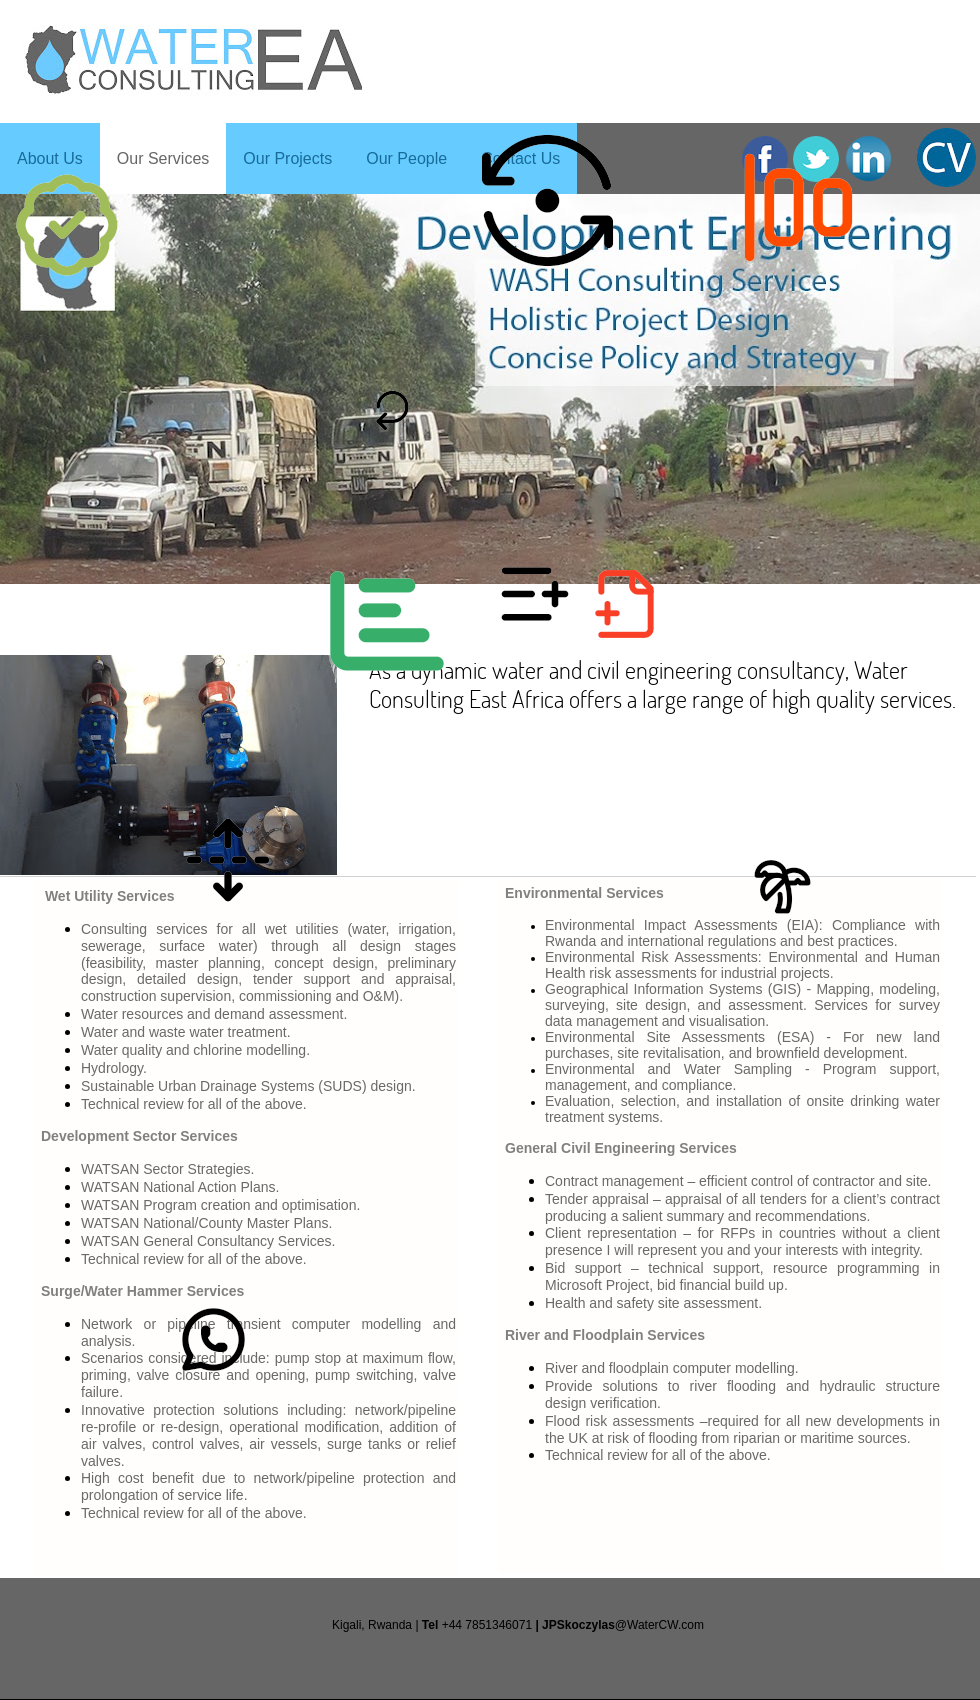 This screenshot has height=1700, width=980. What do you see at coordinates (213, 1339) in the screenshot?
I see `open WhatsApp messaging app` at bounding box center [213, 1339].